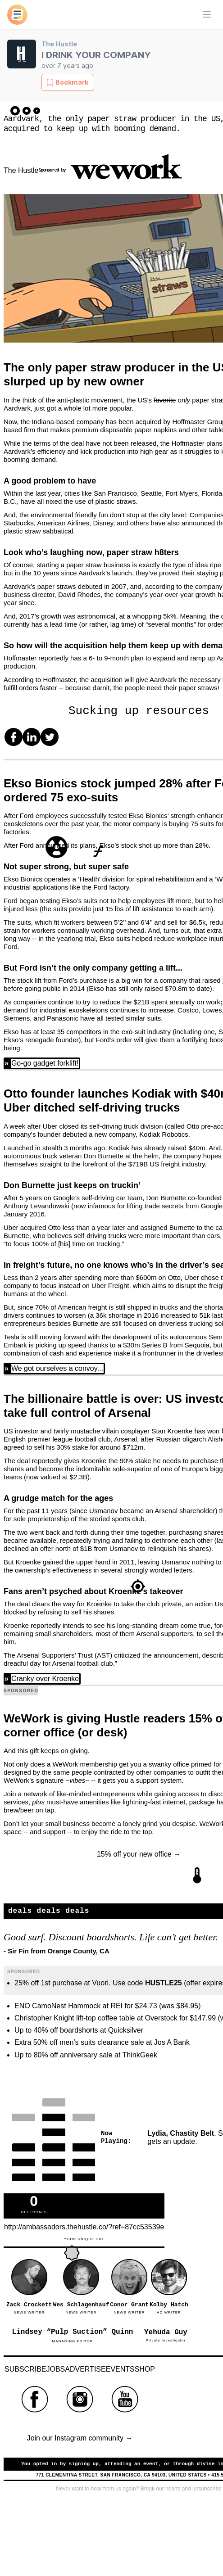  Describe the element at coordinates (72, 2253) in the screenshot. I see `indicates a verified or certified status` at that location.